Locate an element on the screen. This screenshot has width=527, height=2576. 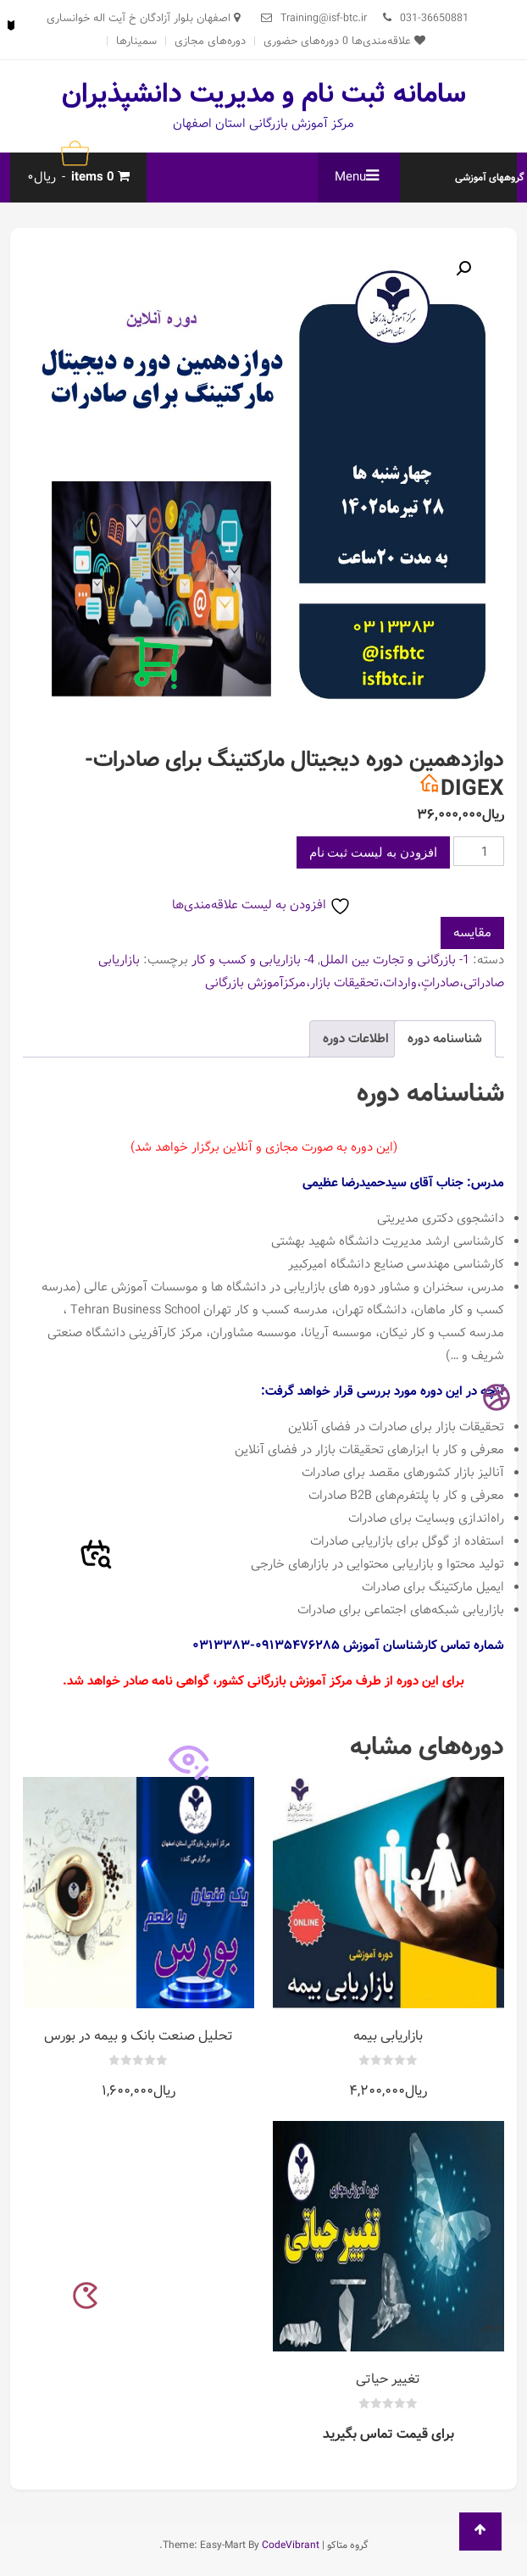
indicates verified or certified status is located at coordinates (11, 25).